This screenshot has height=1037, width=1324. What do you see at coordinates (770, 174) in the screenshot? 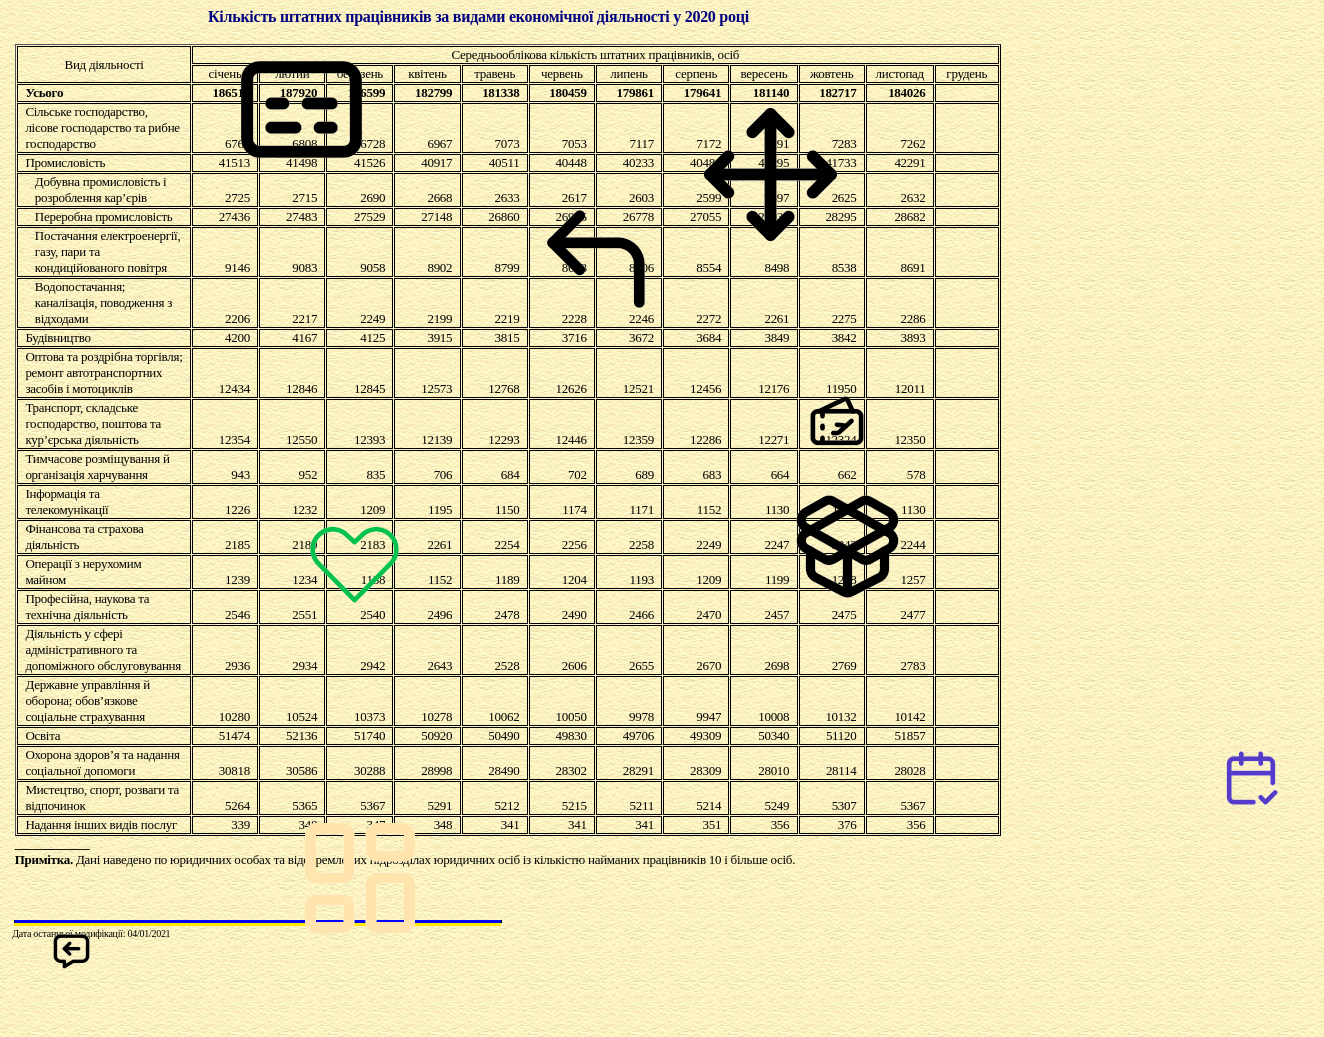
I see `move or reposition an element` at bounding box center [770, 174].